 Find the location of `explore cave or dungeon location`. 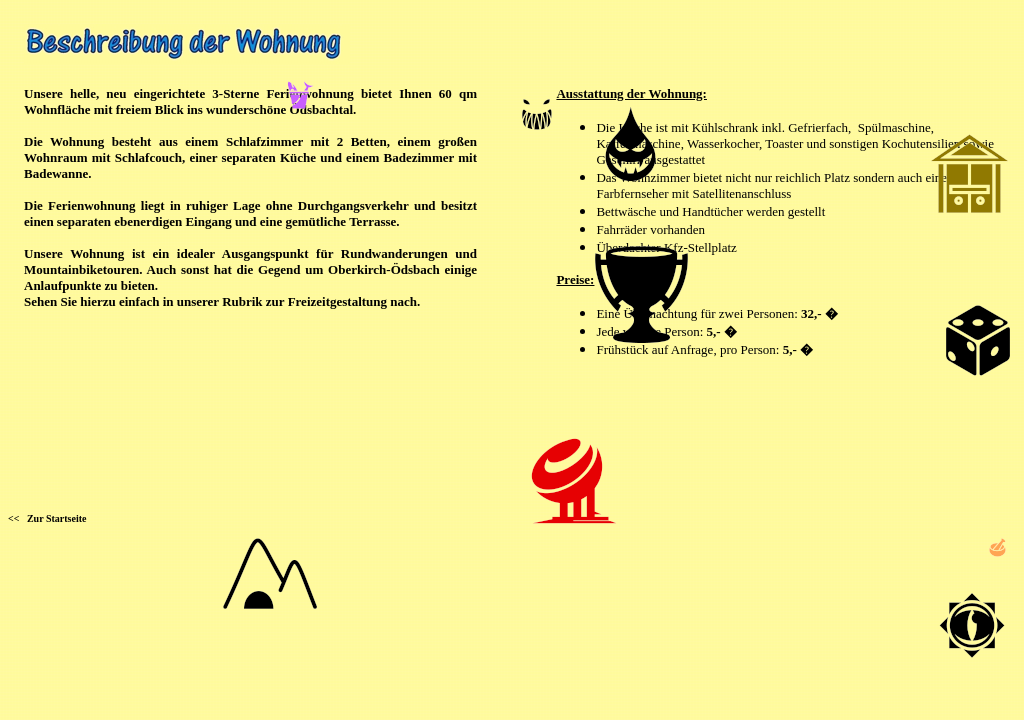

explore cave or dungeon location is located at coordinates (270, 576).